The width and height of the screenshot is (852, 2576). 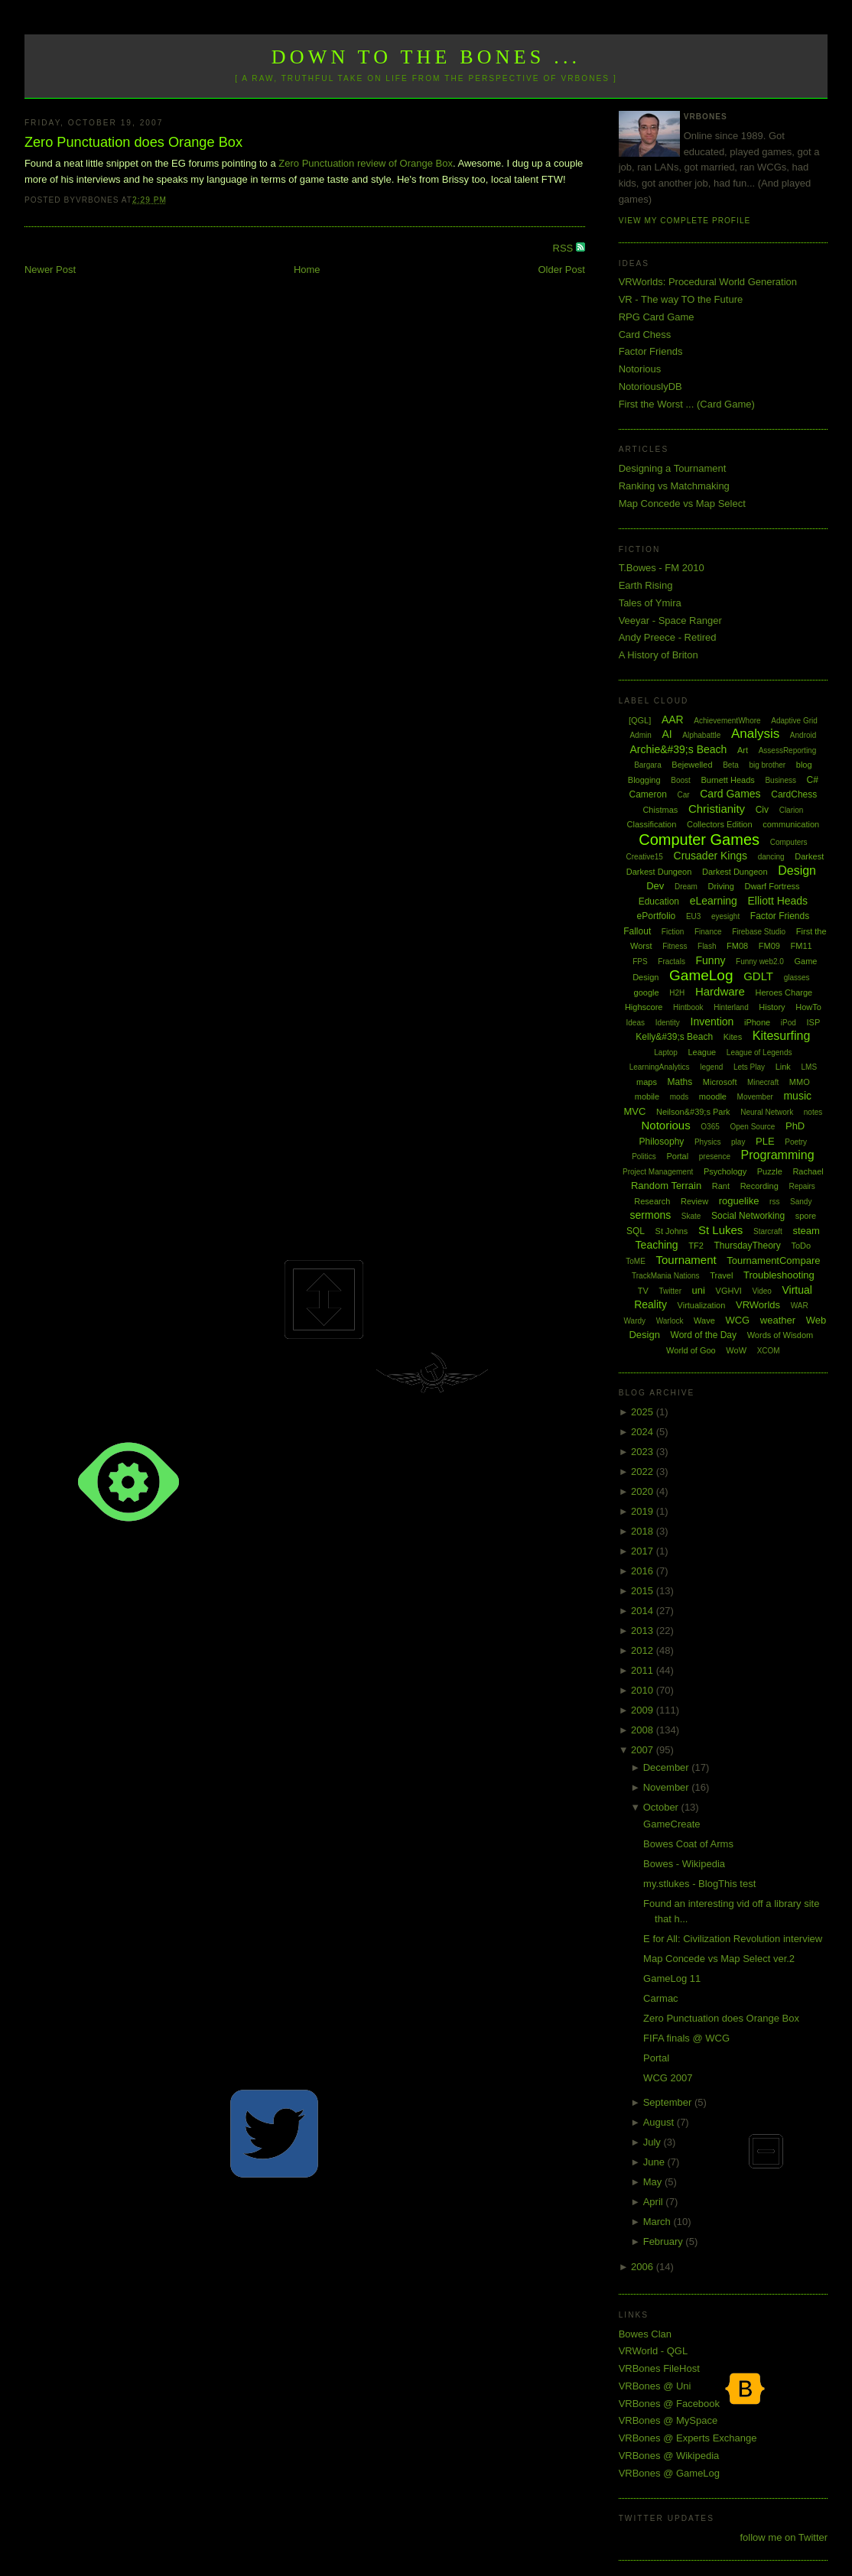 What do you see at coordinates (432, 1372) in the screenshot?
I see `aeroflot airline logo` at bounding box center [432, 1372].